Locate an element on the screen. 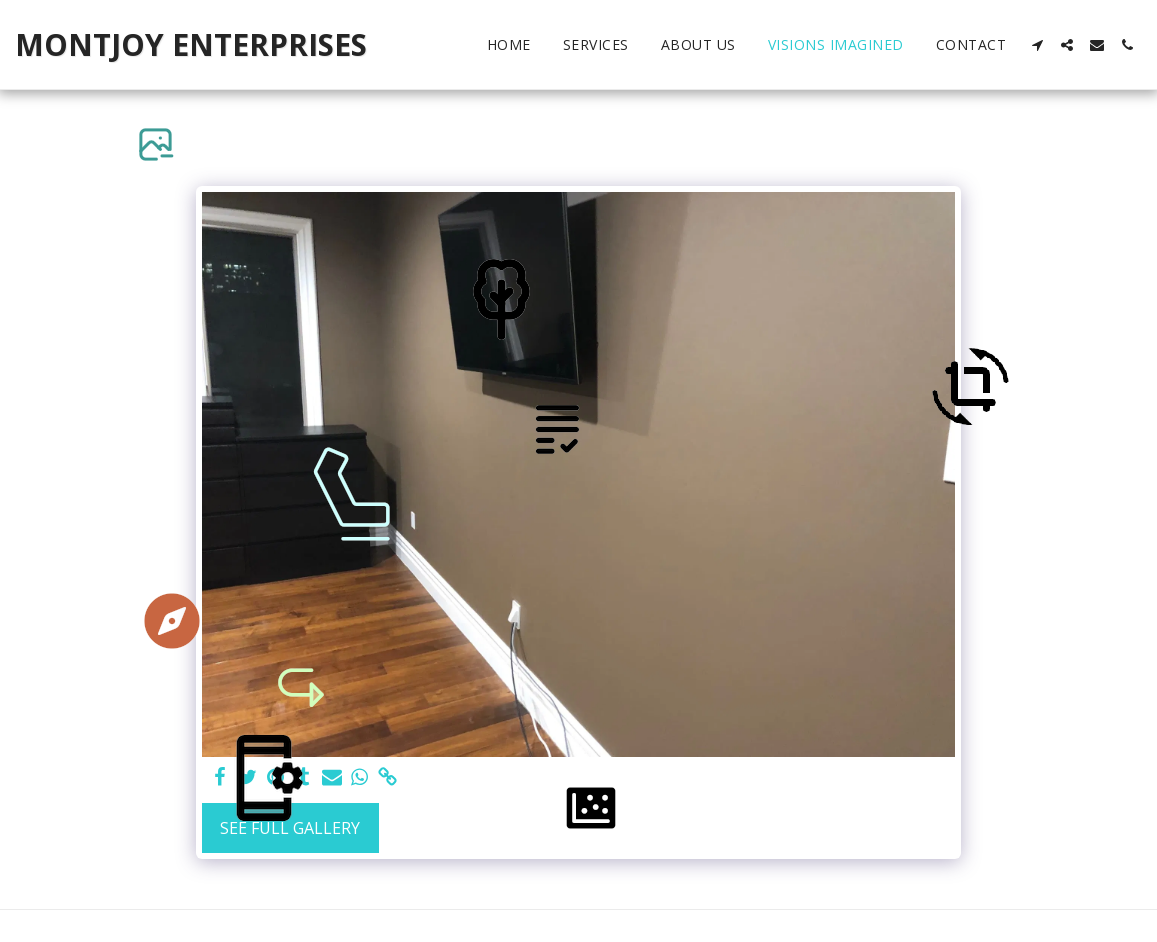 This screenshot has height=942, width=1157. access app settings is located at coordinates (264, 778).